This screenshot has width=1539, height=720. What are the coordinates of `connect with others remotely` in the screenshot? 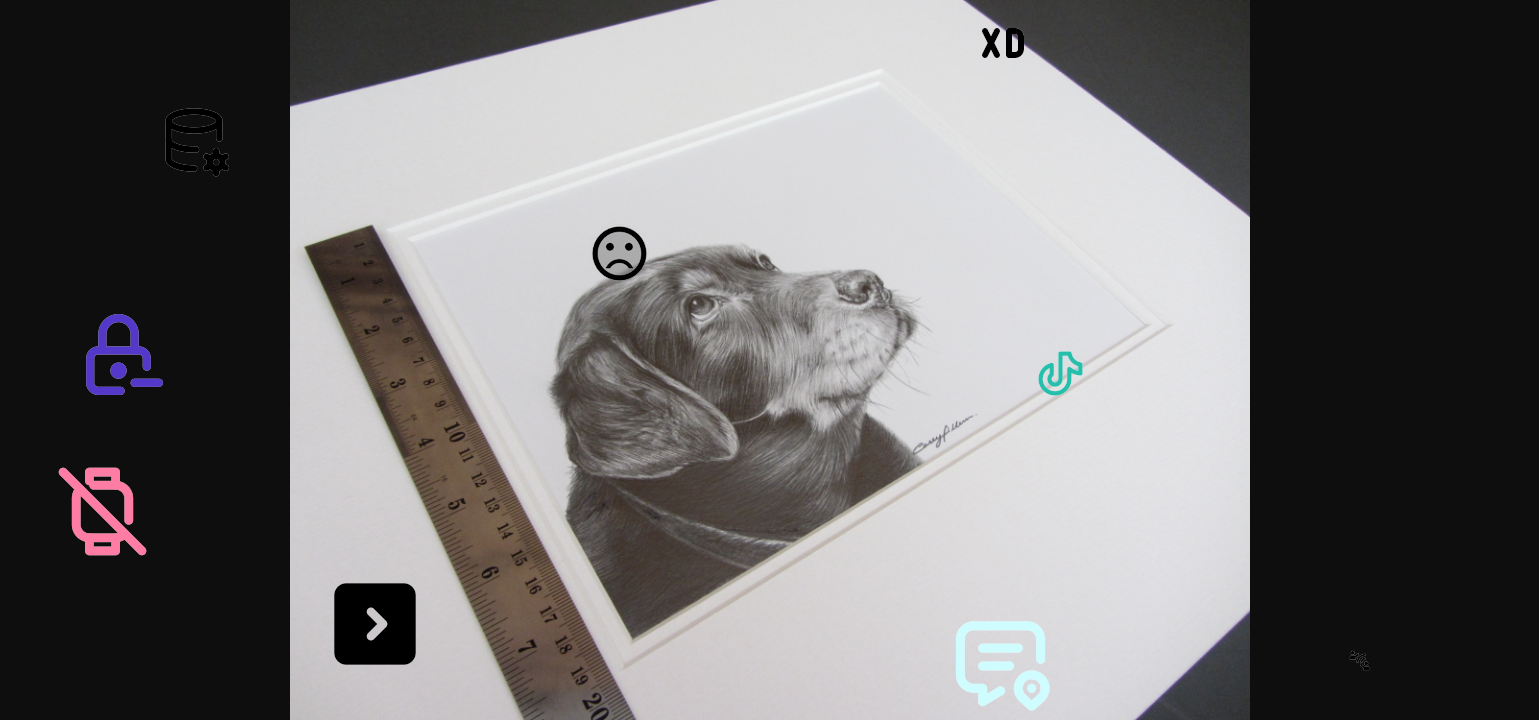 It's located at (1359, 660).